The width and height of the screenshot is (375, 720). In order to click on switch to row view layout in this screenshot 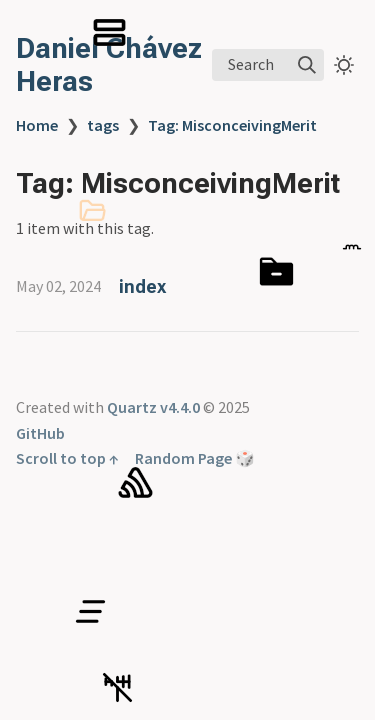, I will do `click(109, 32)`.